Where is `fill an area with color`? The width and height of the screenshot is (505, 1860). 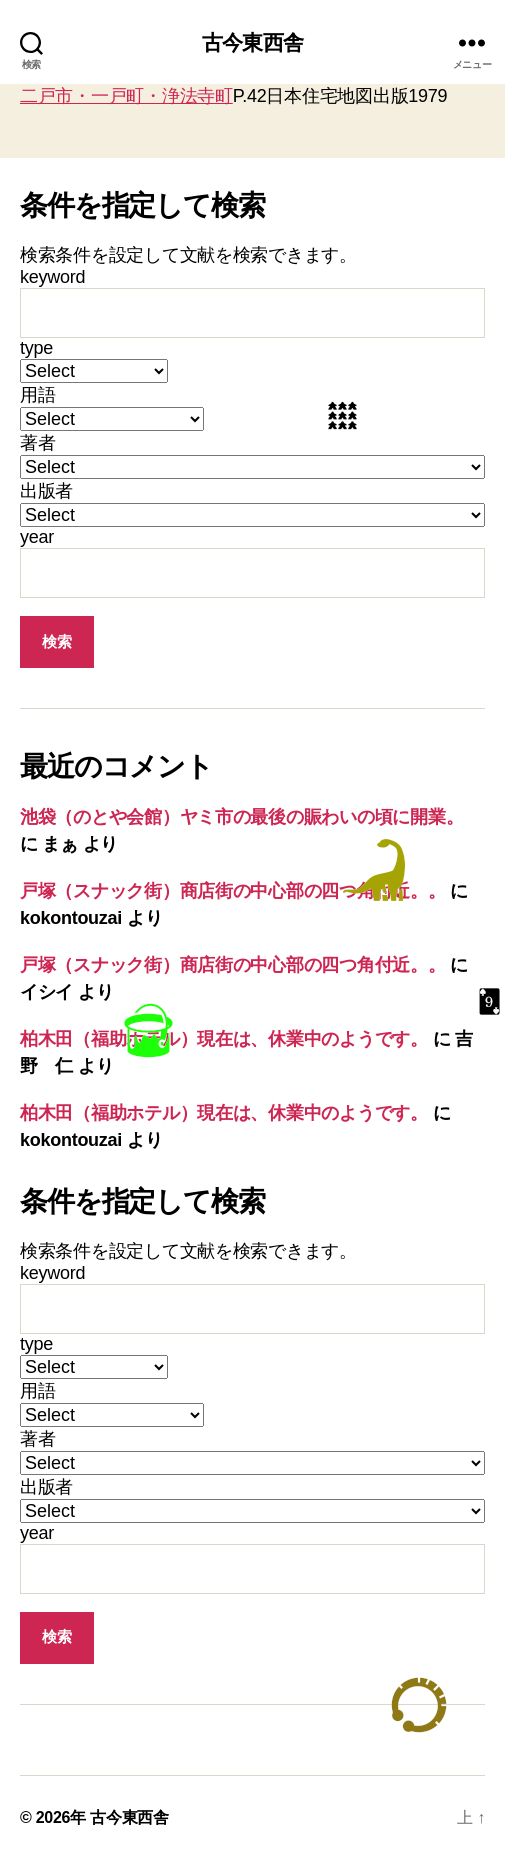 fill an area with color is located at coordinates (148, 1030).